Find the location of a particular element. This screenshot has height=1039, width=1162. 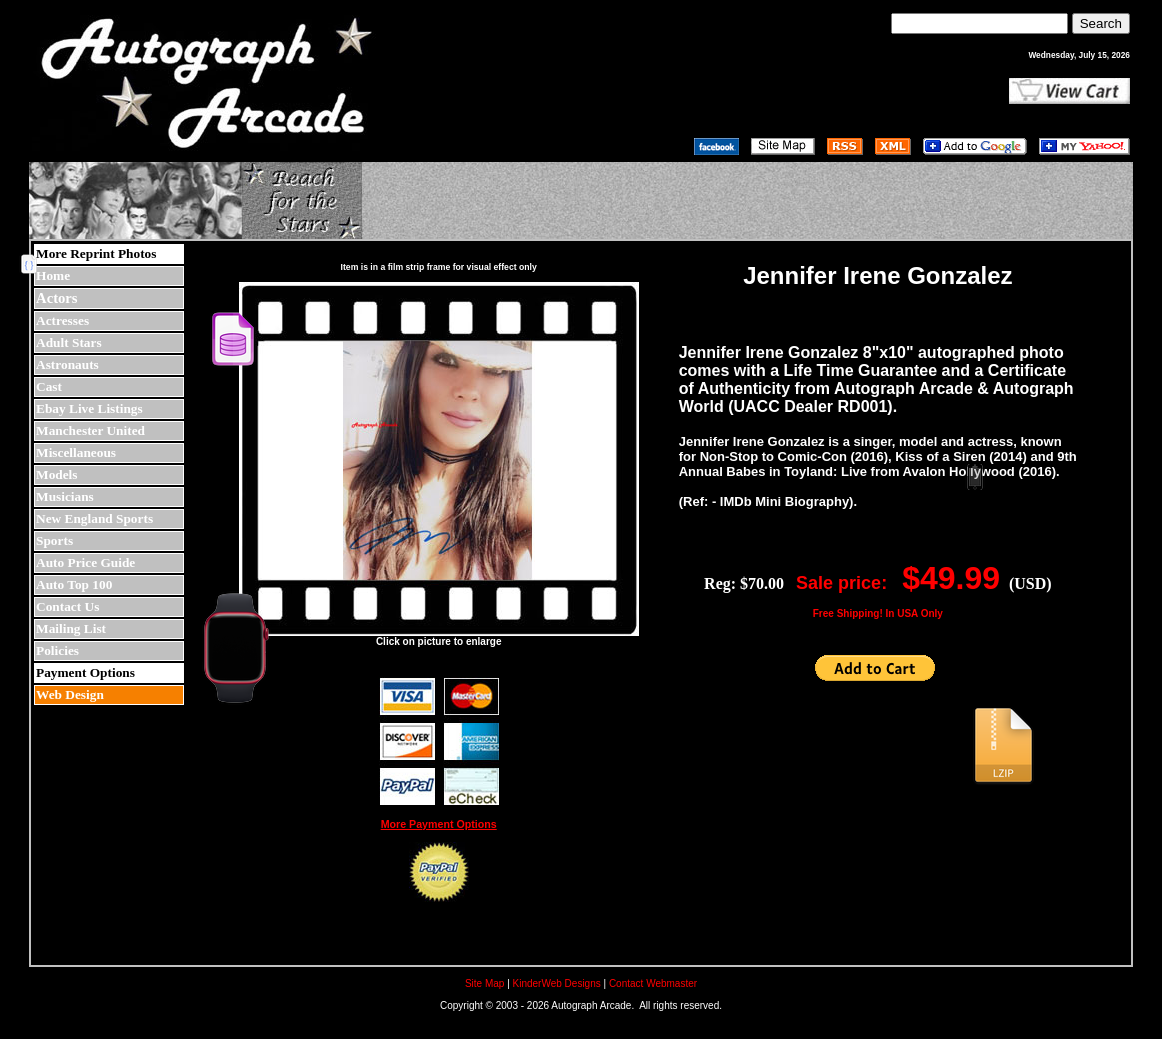

view connected iPhone device is located at coordinates (975, 477).